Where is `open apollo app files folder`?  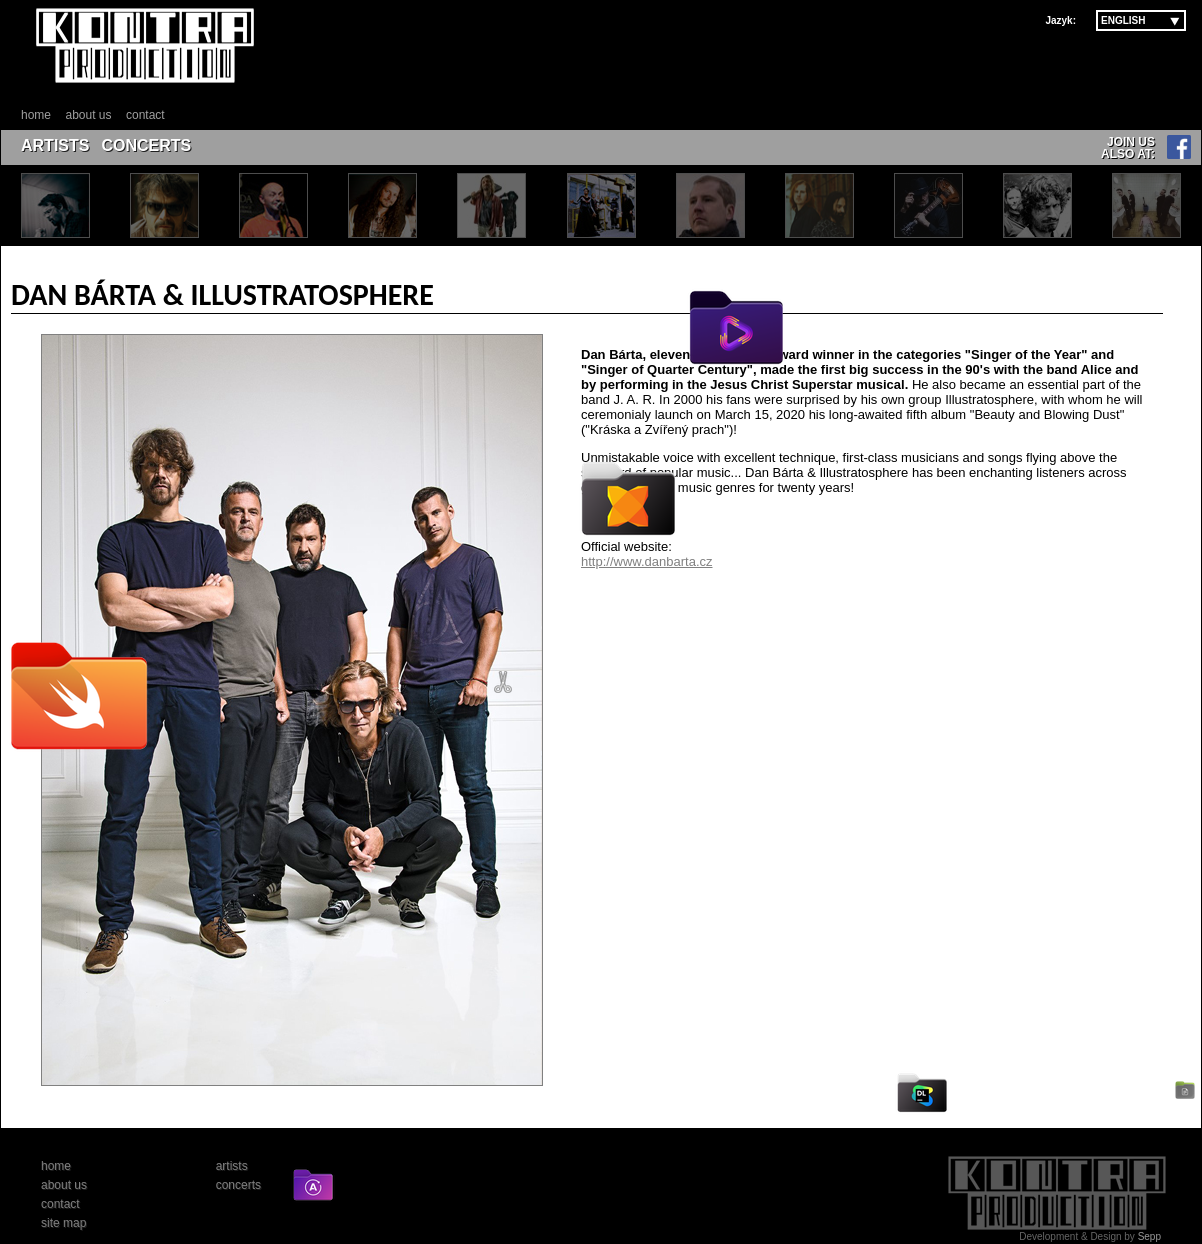 open apollo app files folder is located at coordinates (313, 1186).